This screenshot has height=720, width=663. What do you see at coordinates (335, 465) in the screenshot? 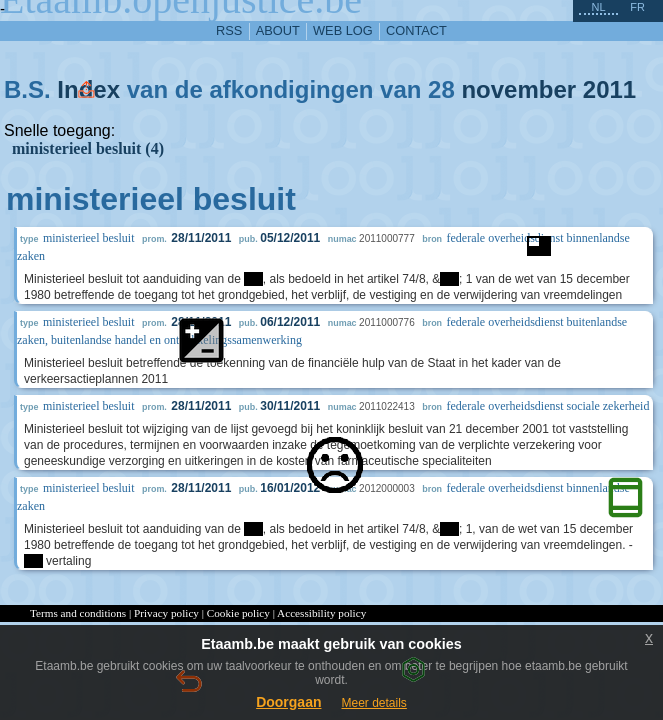
I see `rate your experience as negative` at bounding box center [335, 465].